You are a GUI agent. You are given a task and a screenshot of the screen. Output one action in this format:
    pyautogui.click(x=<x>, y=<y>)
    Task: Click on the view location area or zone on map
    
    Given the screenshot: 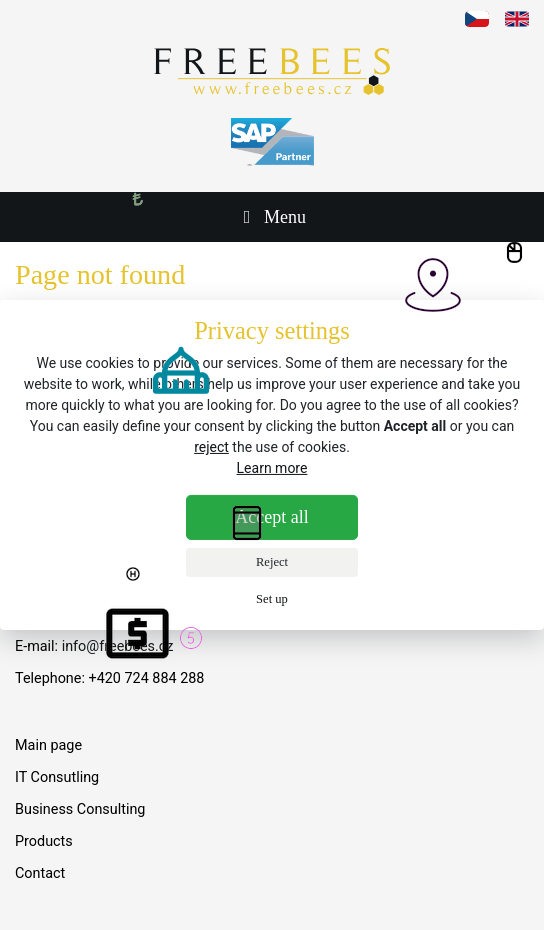 What is the action you would take?
    pyautogui.click(x=433, y=286)
    